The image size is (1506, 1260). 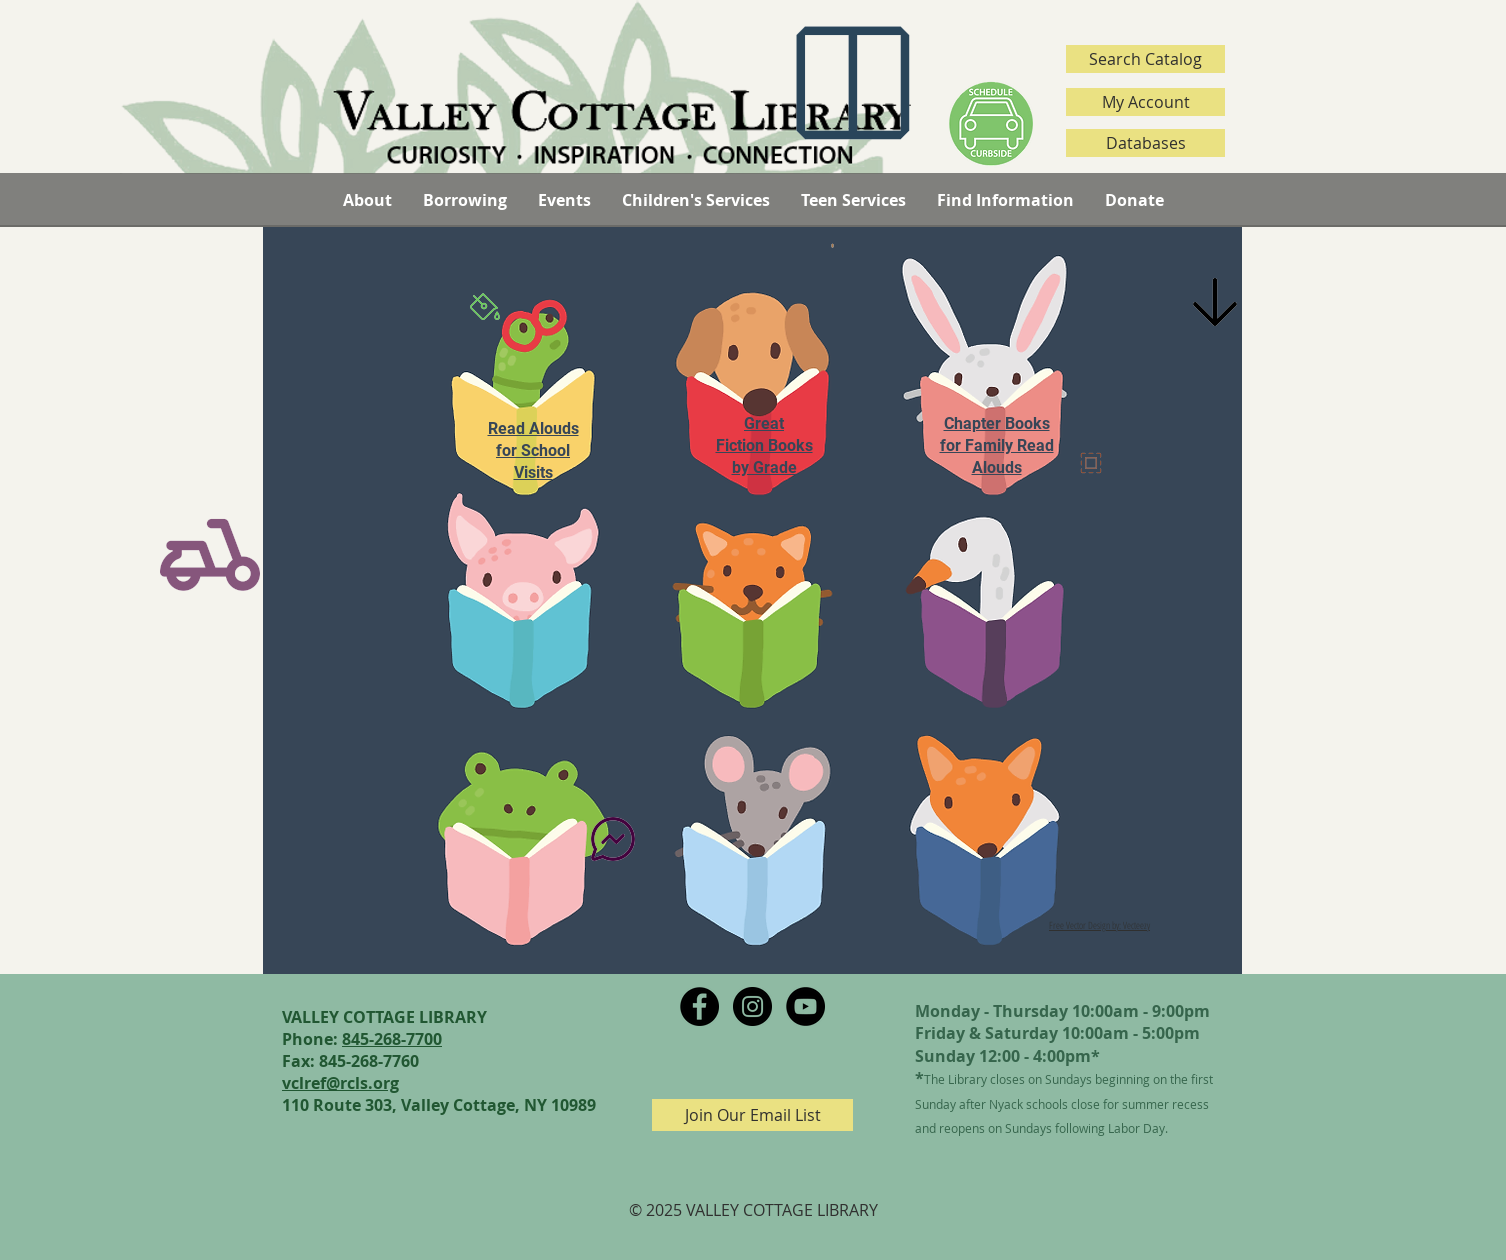 I want to click on scroll down or view more content, so click(x=1215, y=302).